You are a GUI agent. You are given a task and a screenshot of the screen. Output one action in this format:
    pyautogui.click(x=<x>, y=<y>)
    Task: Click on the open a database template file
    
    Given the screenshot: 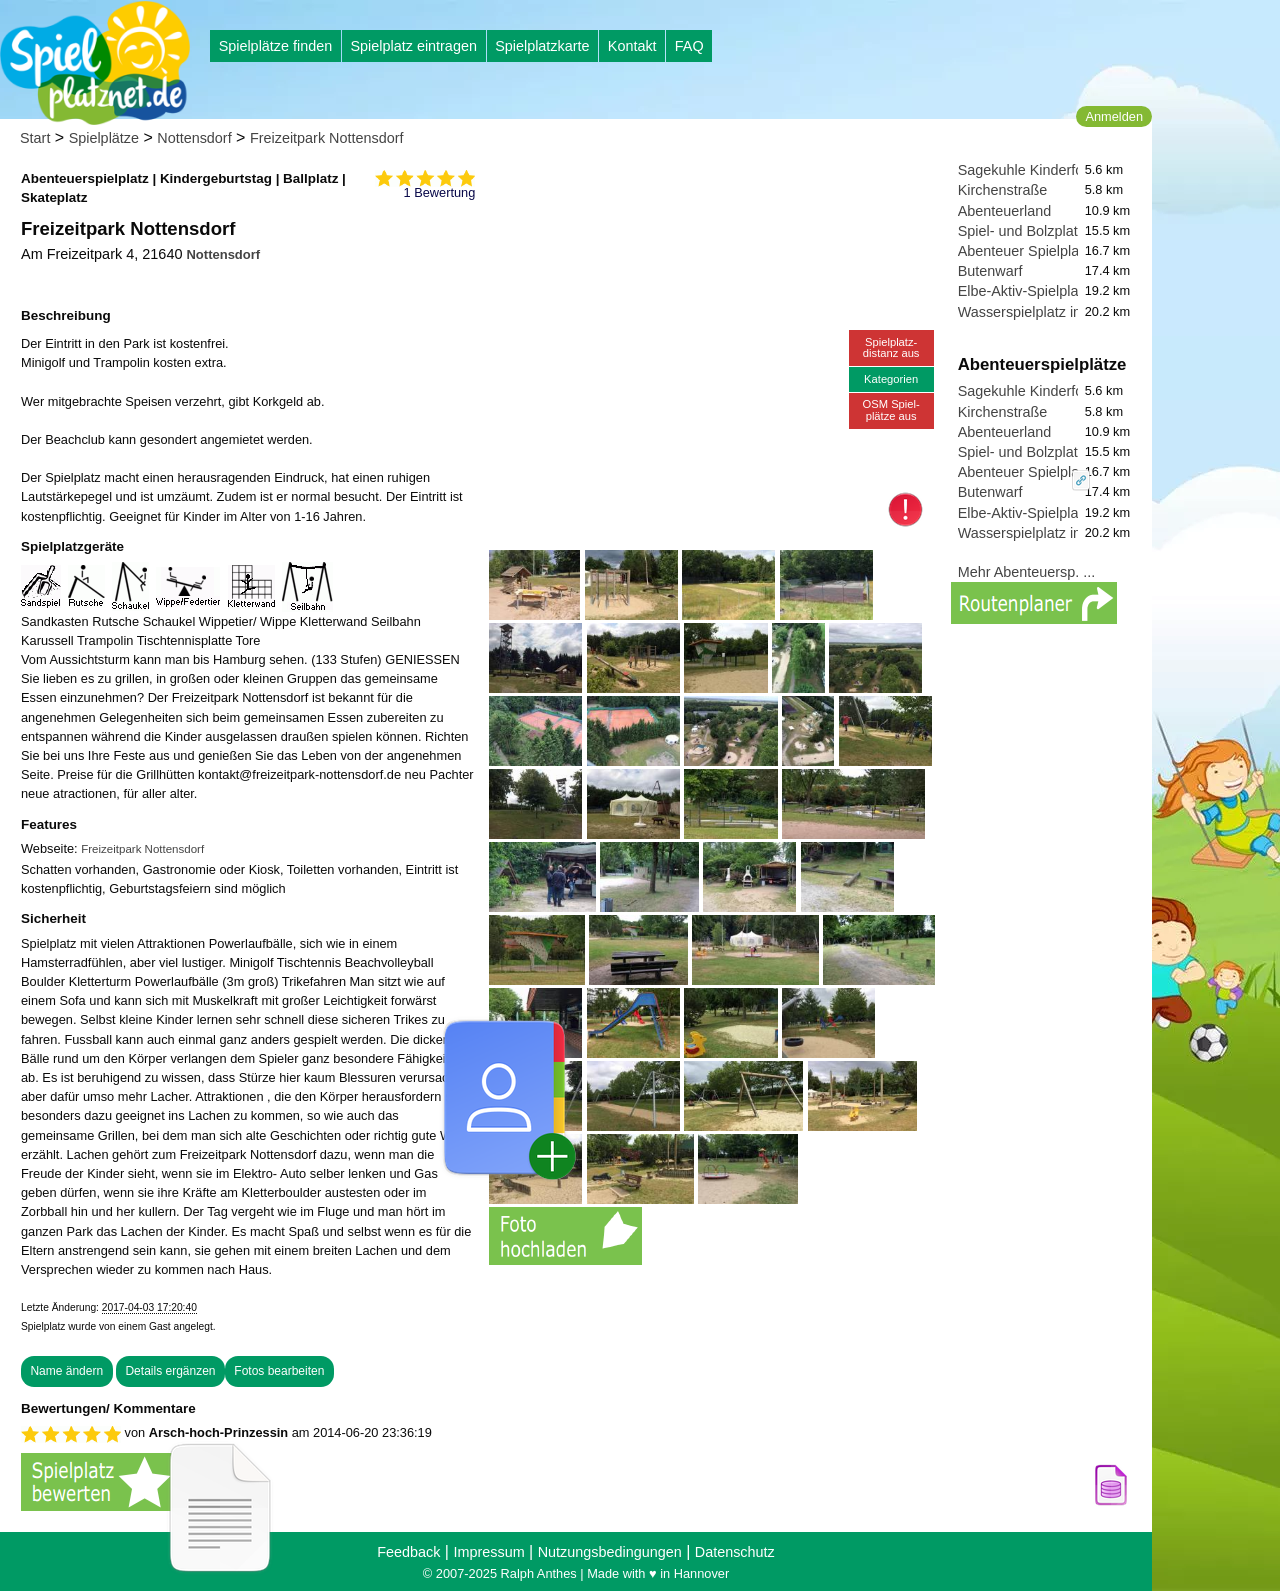 What is the action you would take?
    pyautogui.click(x=1111, y=1485)
    